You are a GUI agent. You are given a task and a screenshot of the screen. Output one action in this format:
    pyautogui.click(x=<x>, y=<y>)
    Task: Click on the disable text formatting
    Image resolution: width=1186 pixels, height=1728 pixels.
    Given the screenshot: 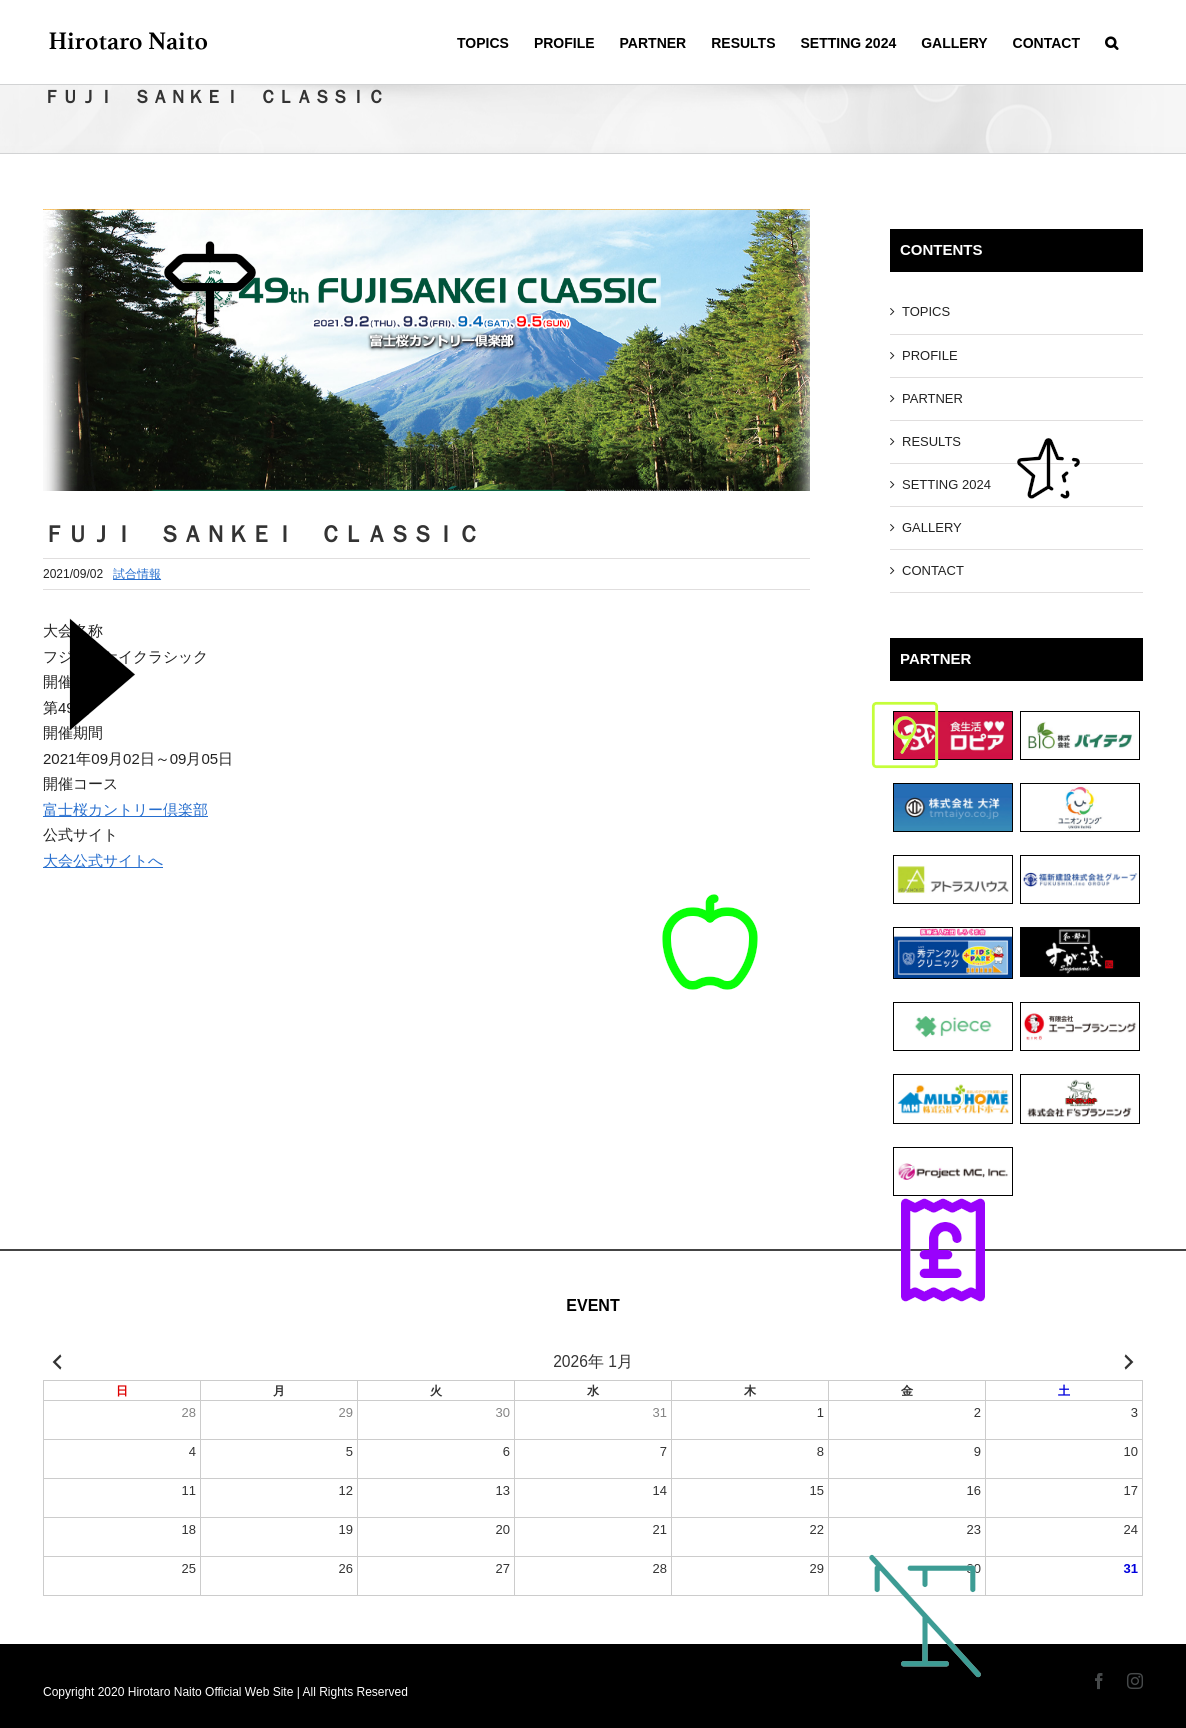 What is the action you would take?
    pyautogui.click(x=925, y=1616)
    